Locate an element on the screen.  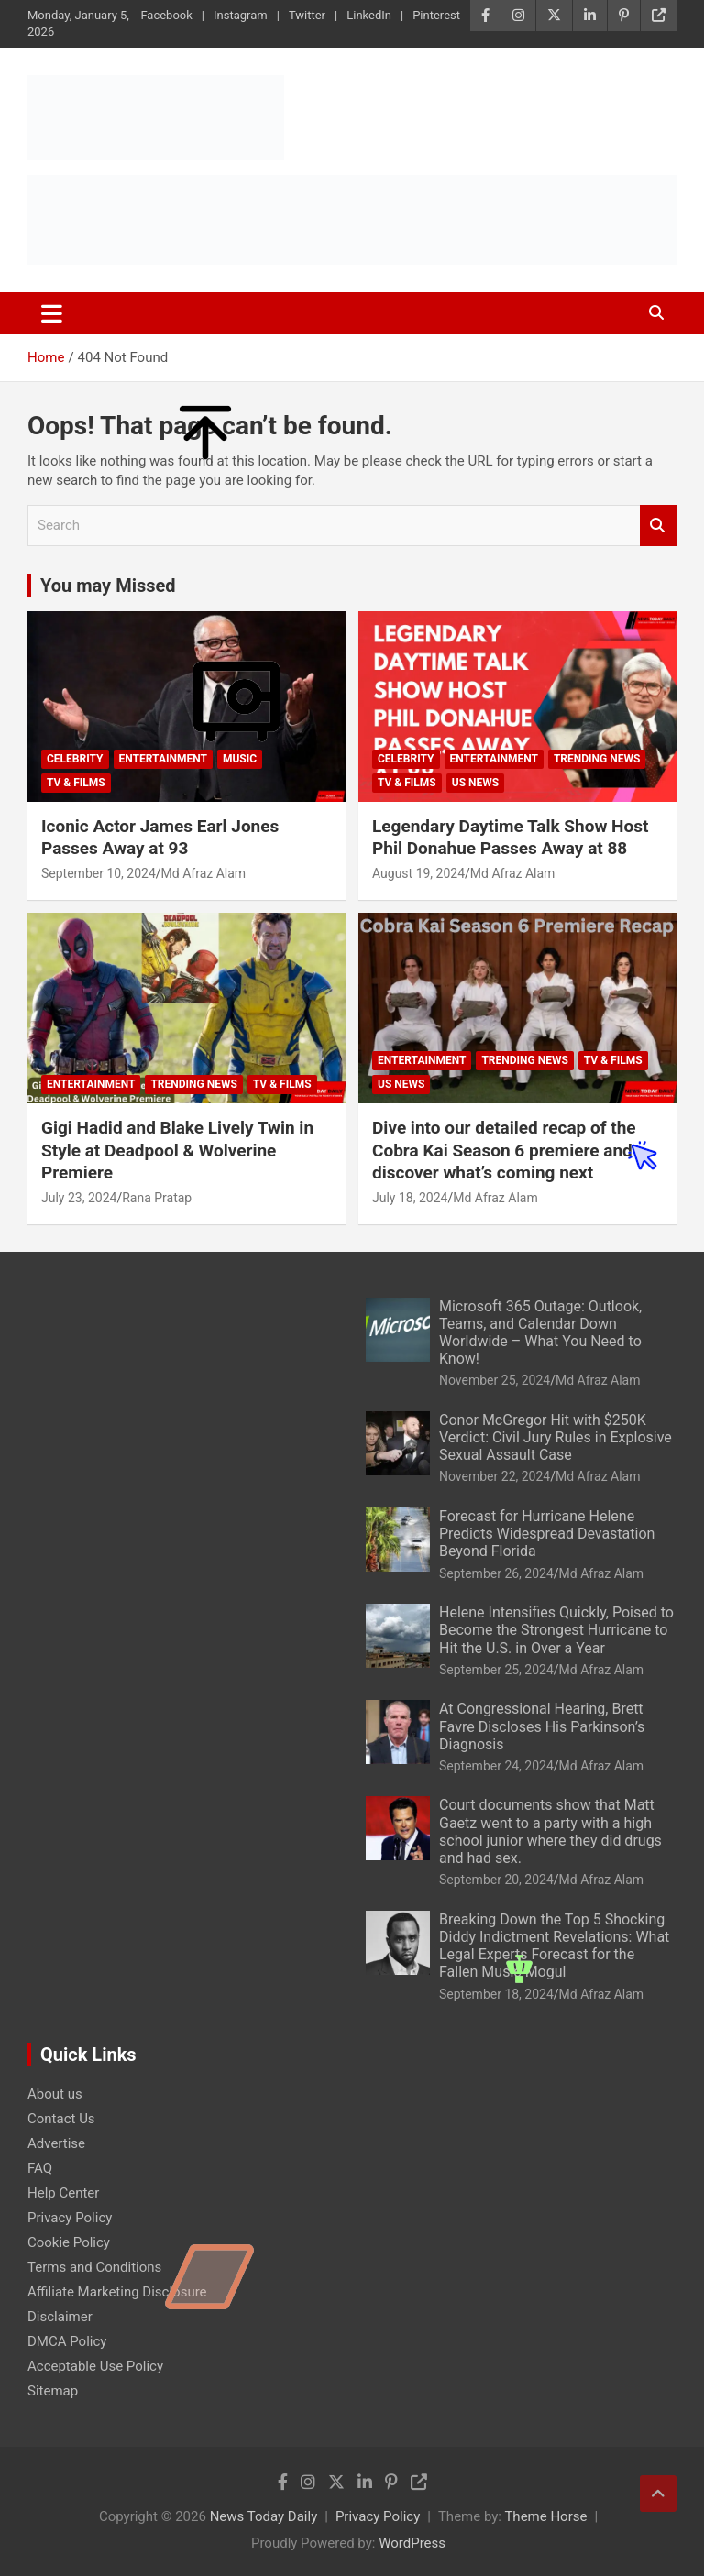
access secure storage or vault is located at coordinates (236, 698).